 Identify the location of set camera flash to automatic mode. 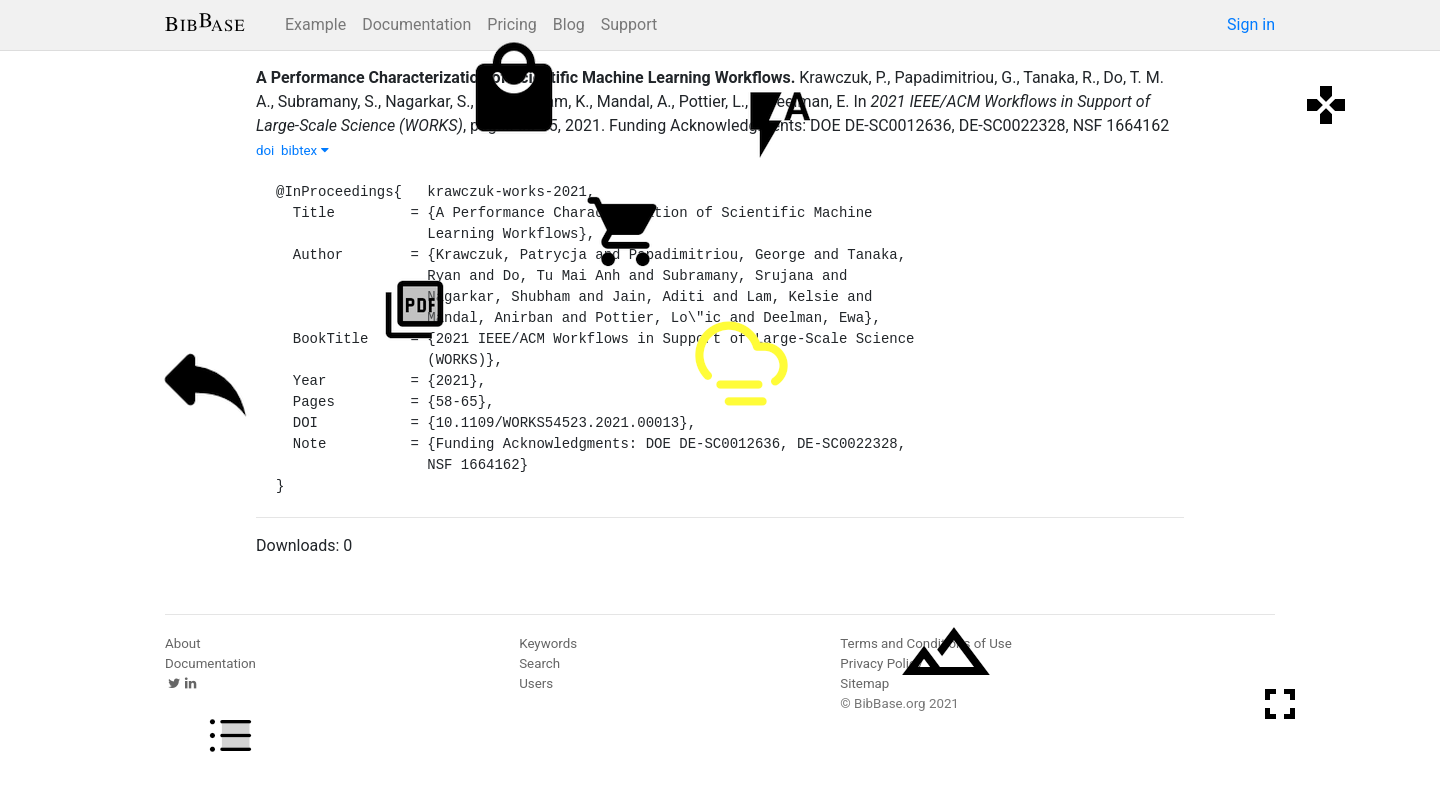
(778, 123).